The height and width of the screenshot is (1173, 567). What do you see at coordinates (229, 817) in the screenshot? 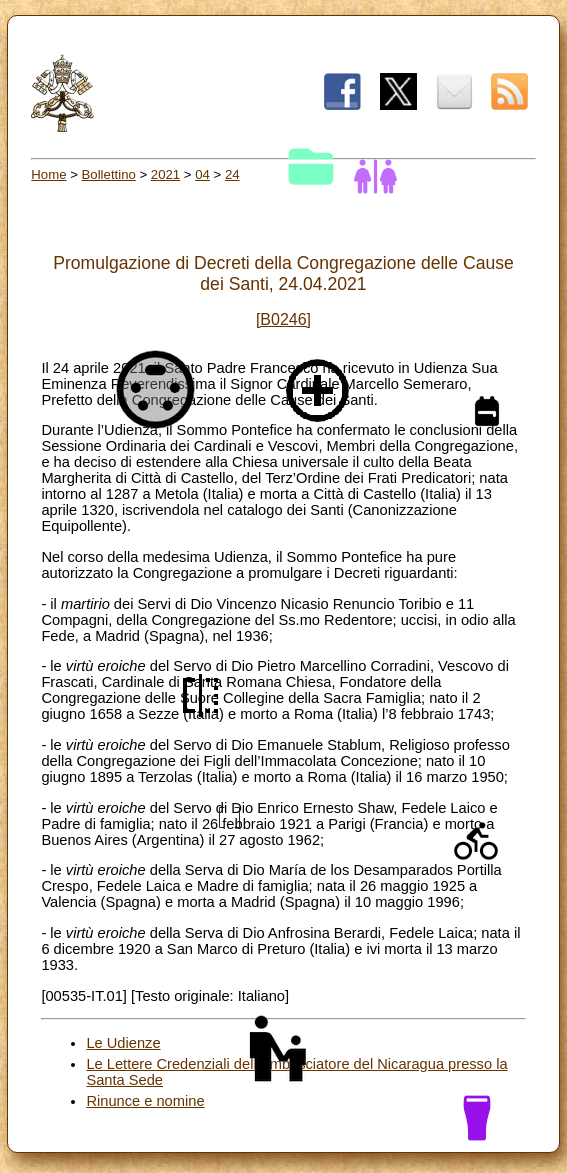
I see `insert code or text block` at bounding box center [229, 817].